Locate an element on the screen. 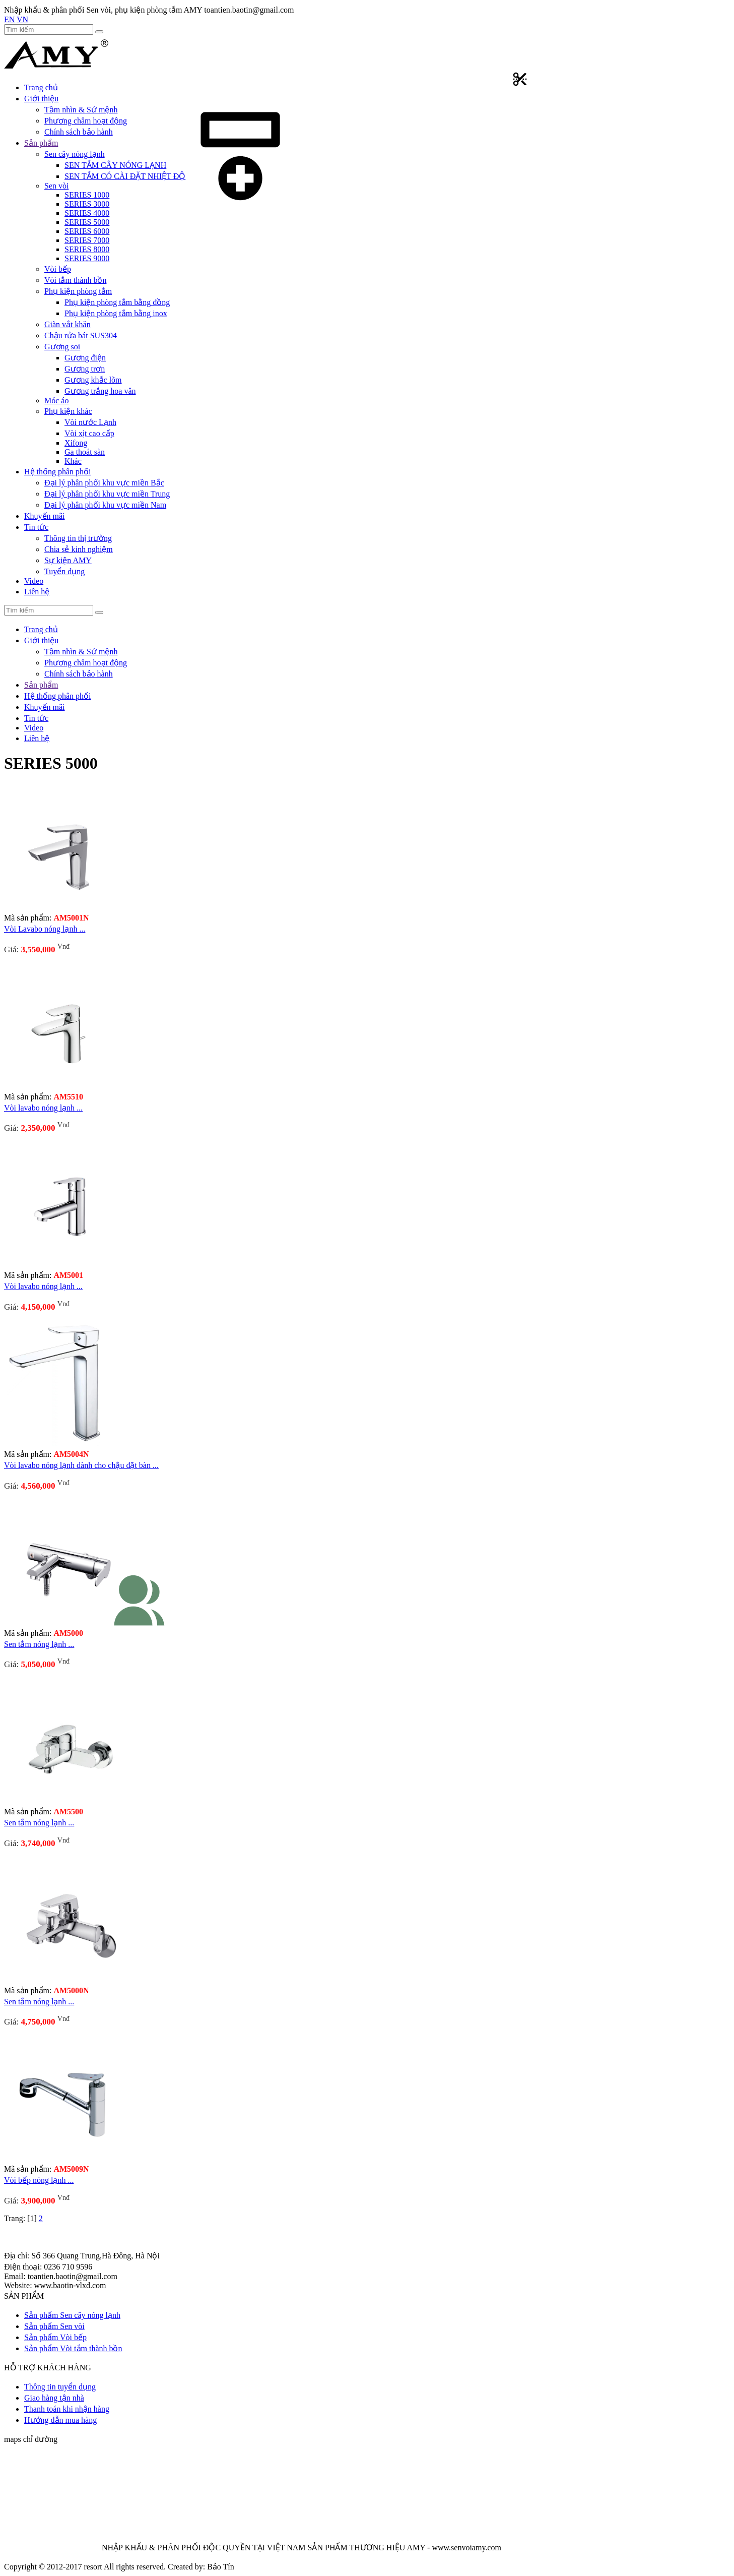 The image size is (734, 2576). view group members is located at coordinates (138, 1602).